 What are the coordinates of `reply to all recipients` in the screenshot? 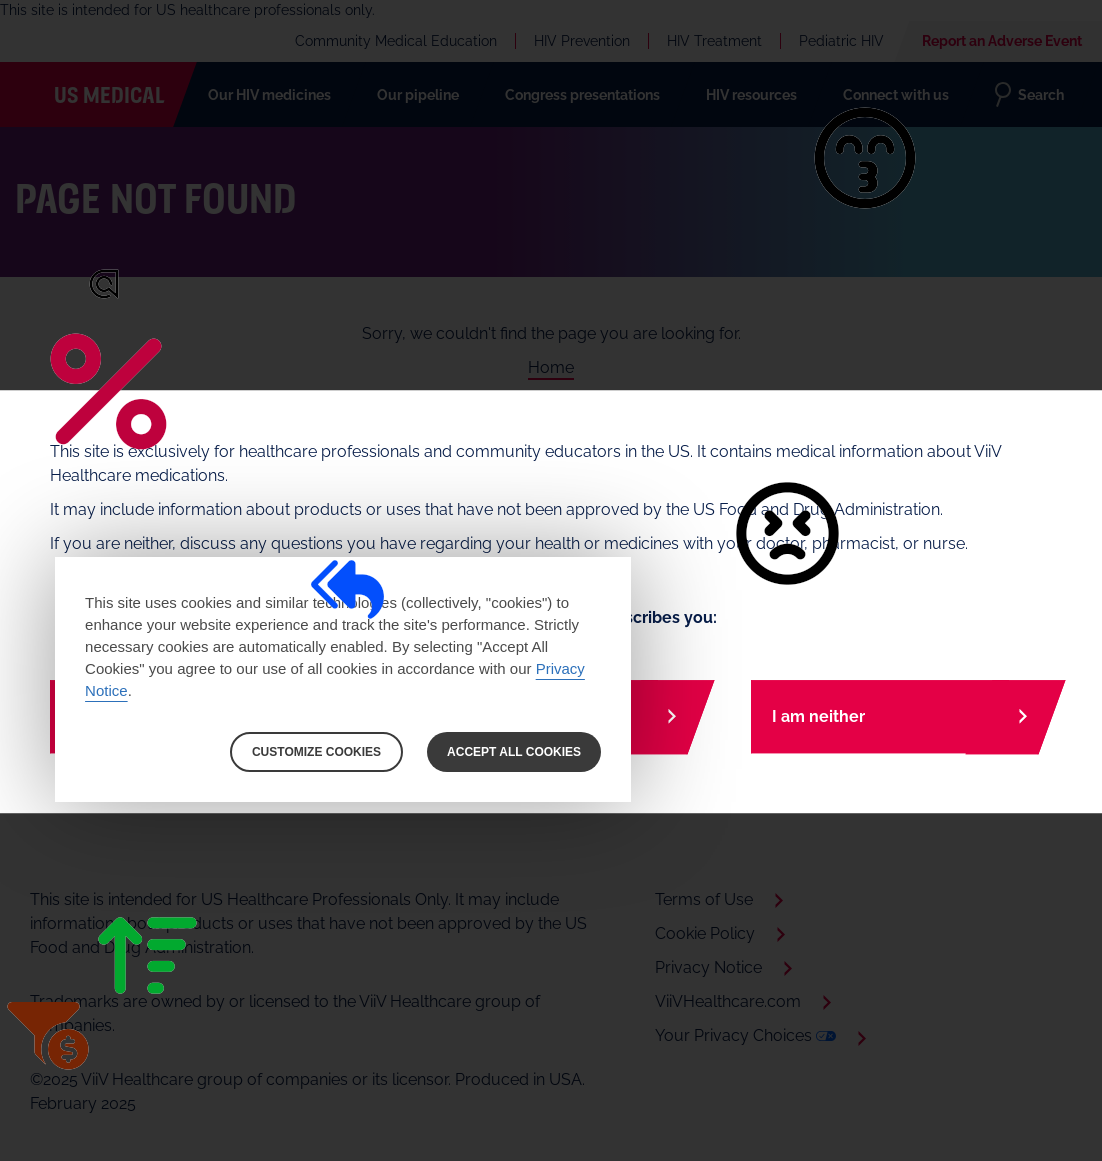 It's located at (347, 590).